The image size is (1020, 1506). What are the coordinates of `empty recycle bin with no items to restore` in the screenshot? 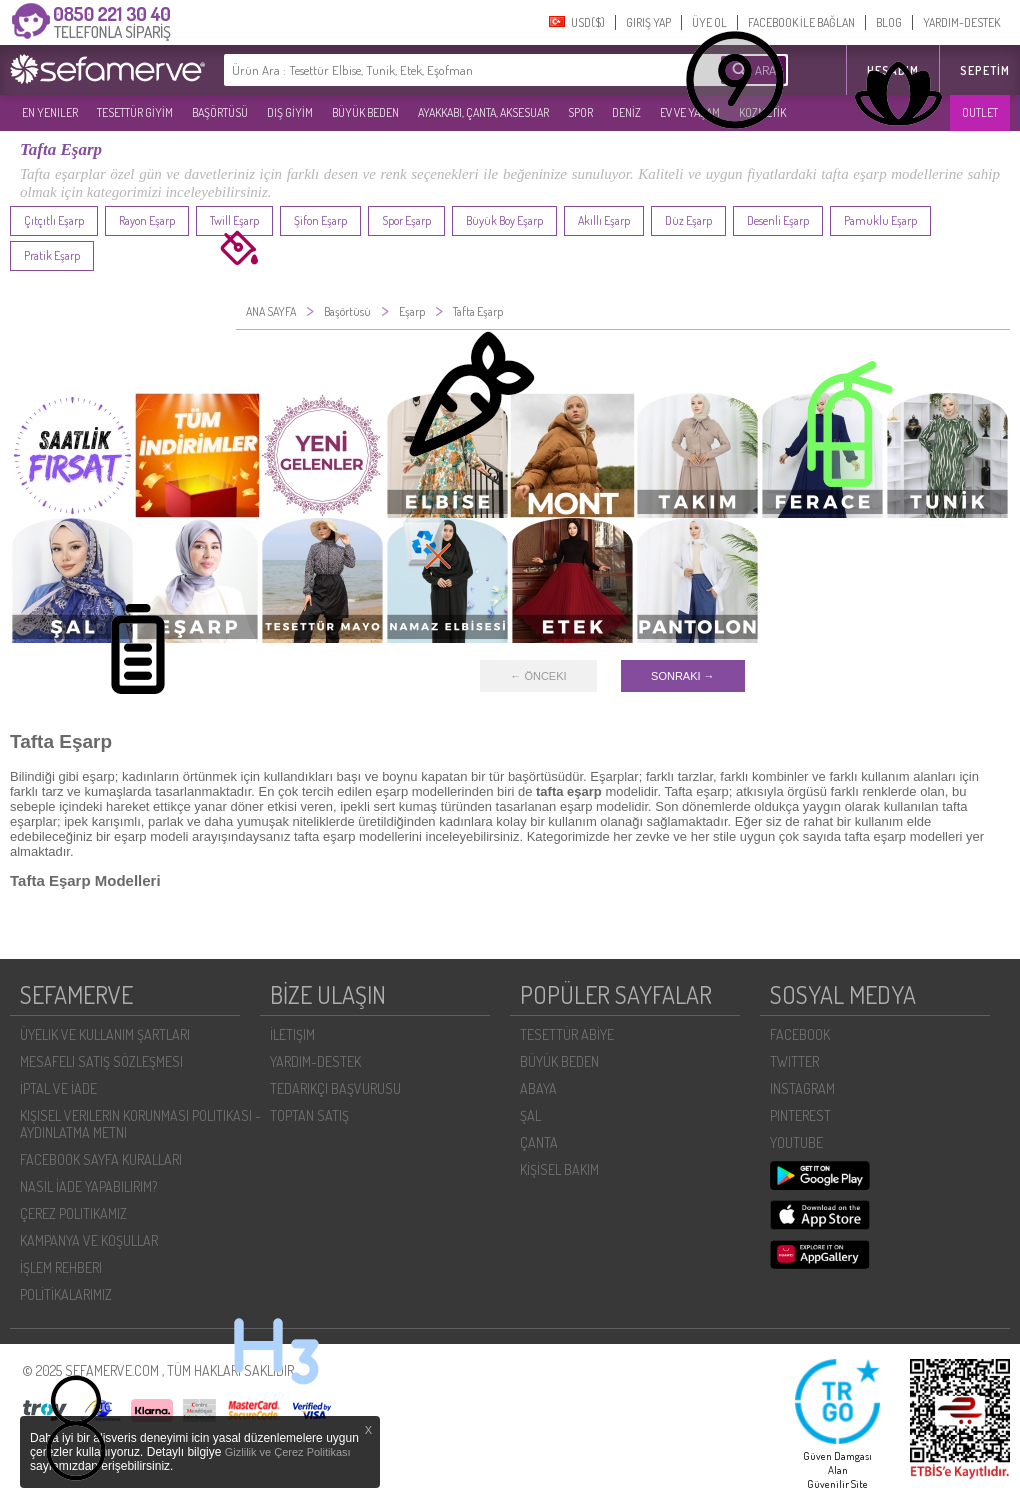 It's located at (424, 542).